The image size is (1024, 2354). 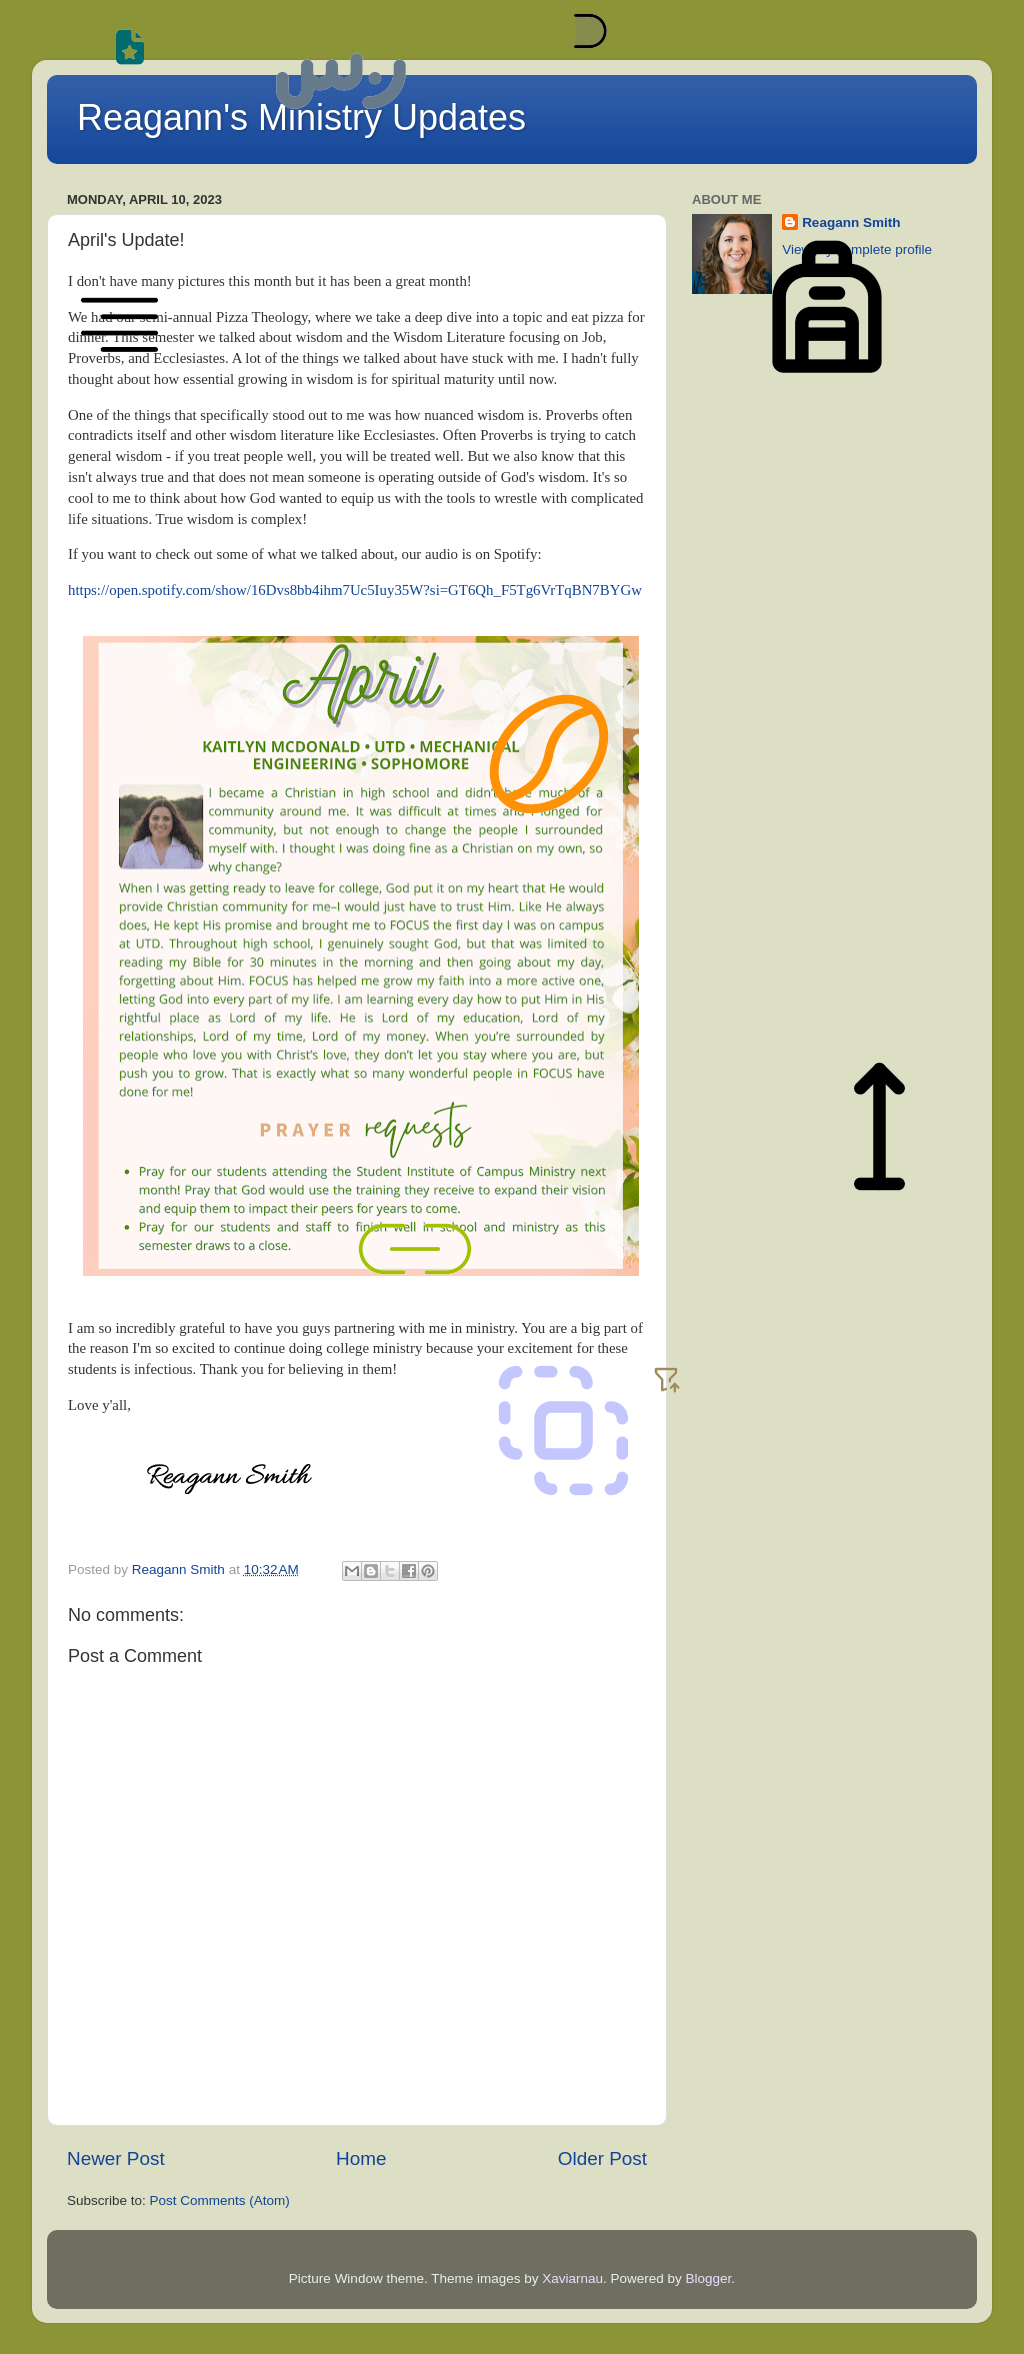 What do you see at coordinates (827, 309) in the screenshot?
I see `access your inventory or stored items` at bounding box center [827, 309].